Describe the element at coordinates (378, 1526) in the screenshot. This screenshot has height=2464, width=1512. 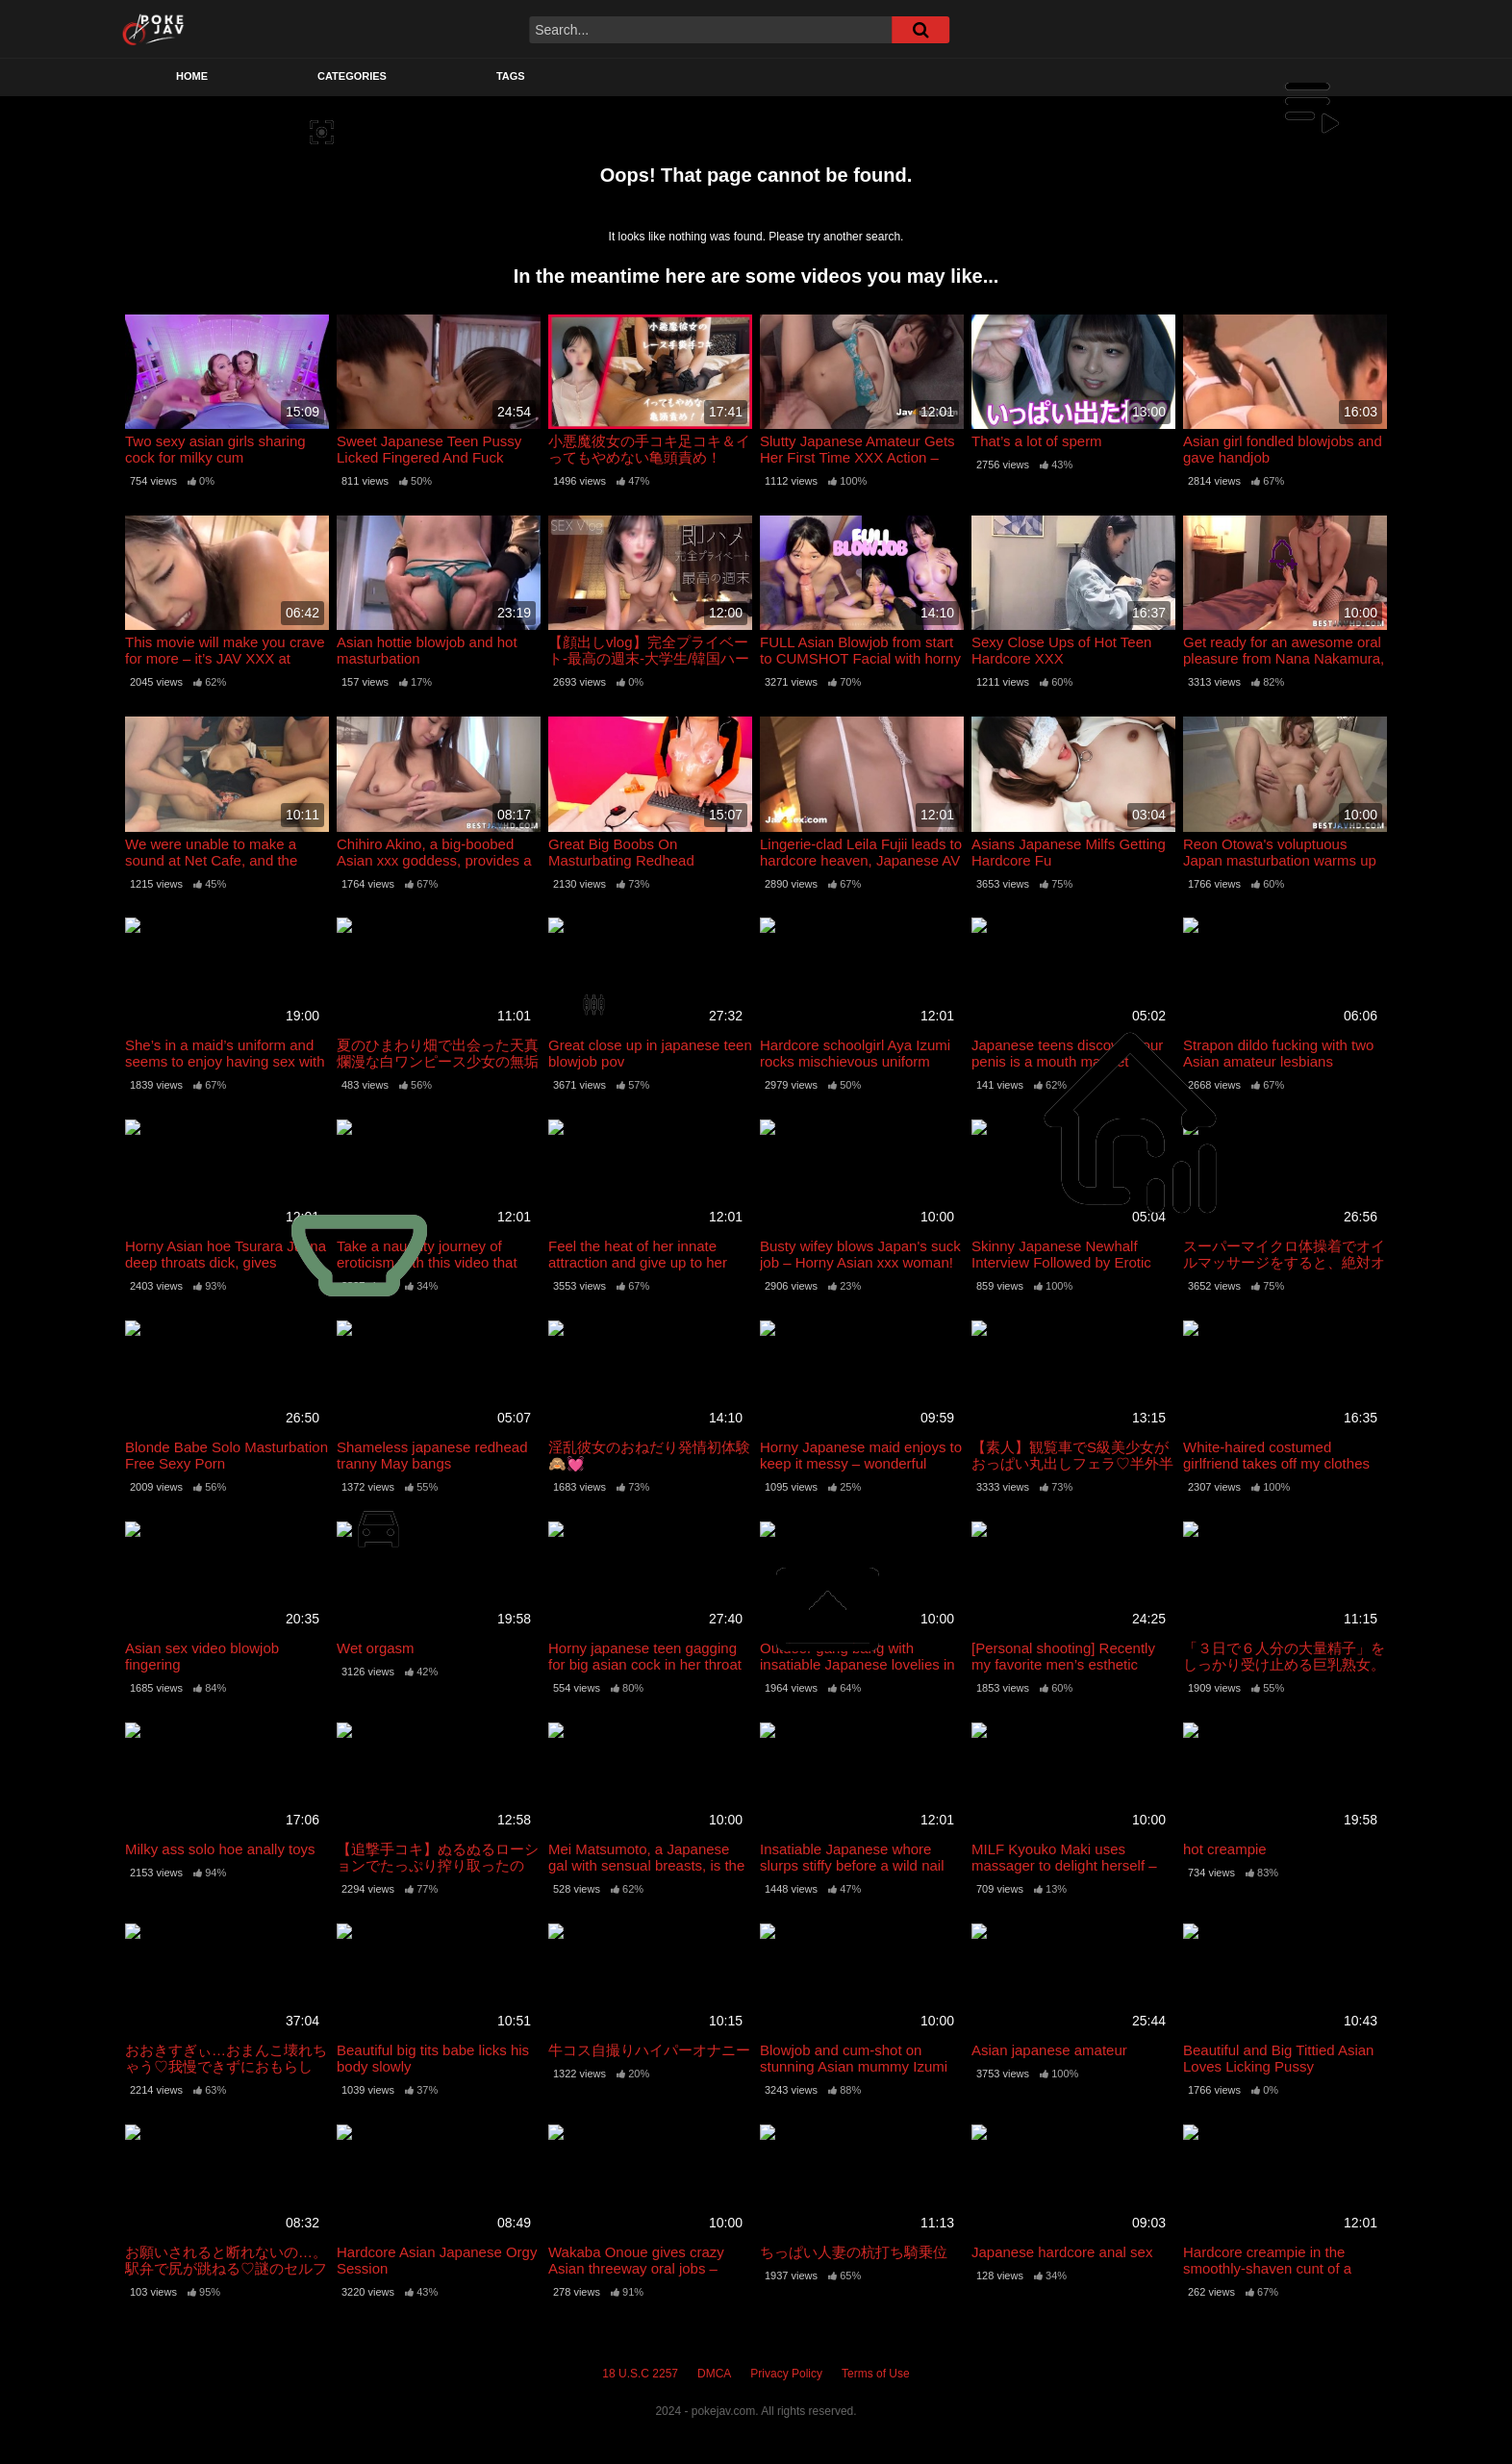
I see `get driving directions` at that location.